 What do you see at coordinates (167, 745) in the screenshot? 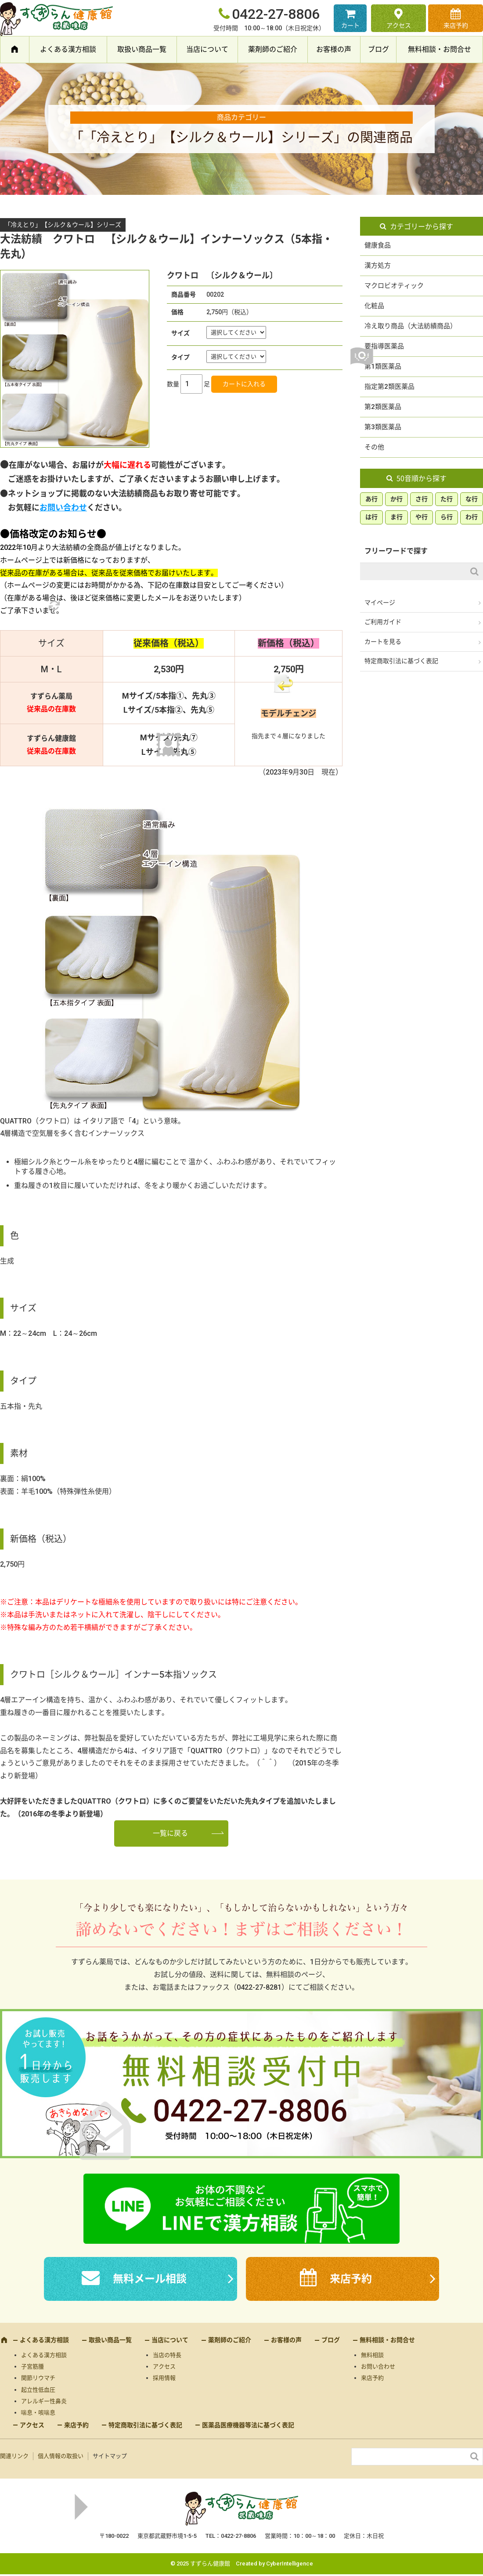
I see `send mail or compose a new message` at bounding box center [167, 745].